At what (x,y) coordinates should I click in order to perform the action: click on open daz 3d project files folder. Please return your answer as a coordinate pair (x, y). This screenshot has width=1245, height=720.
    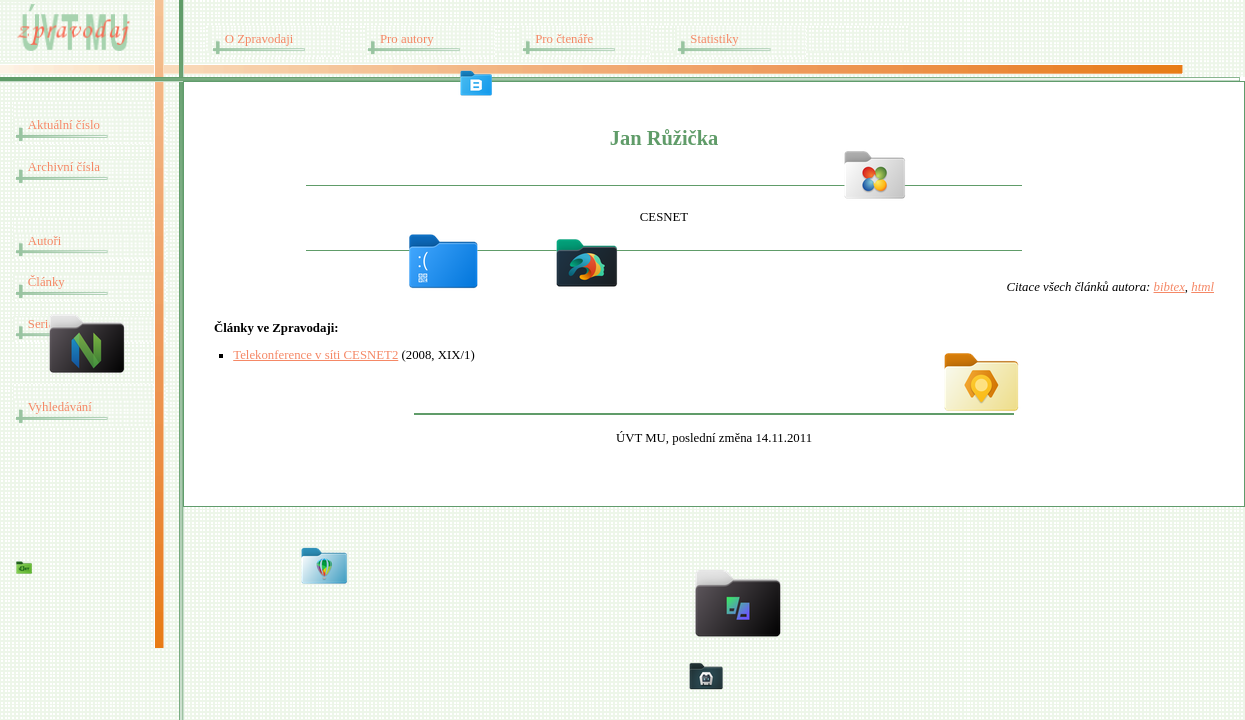
    Looking at the image, I should click on (586, 264).